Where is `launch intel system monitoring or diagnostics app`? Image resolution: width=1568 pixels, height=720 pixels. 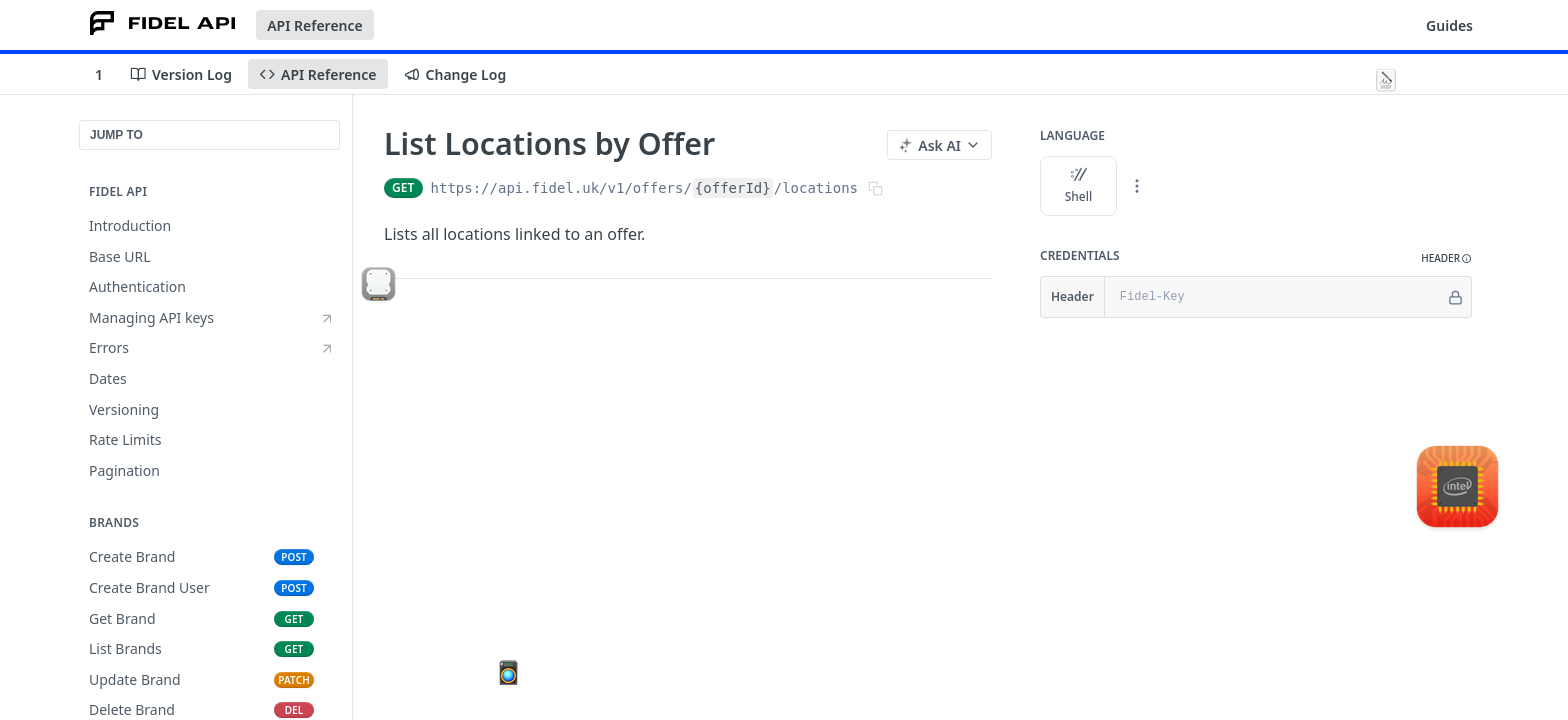
launch intel system monitoring or diagnostics app is located at coordinates (1457, 486).